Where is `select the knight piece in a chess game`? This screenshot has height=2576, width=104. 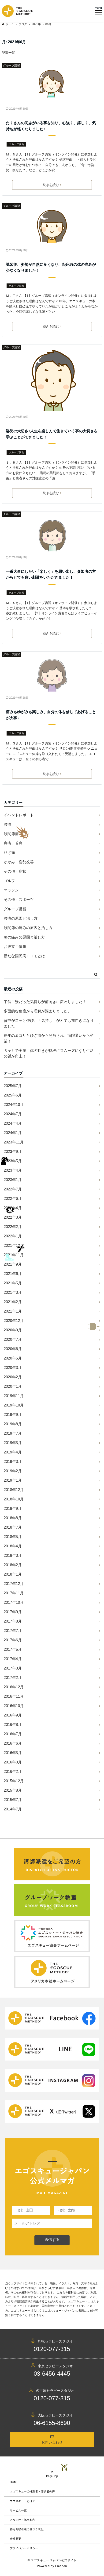
select the knight piece in a chess game is located at coordinates (5, 1161).